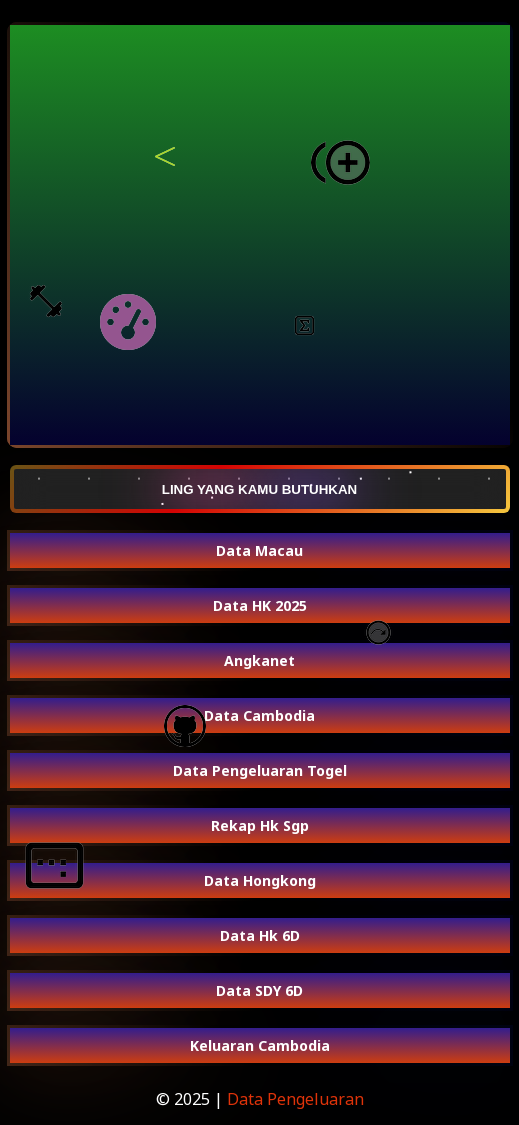 Image resolution: width=519 pixels, height=1125 pixels. Describe the element at coordinates (185, 726) in the screenshot. I see `open GitHub repository` at that location.